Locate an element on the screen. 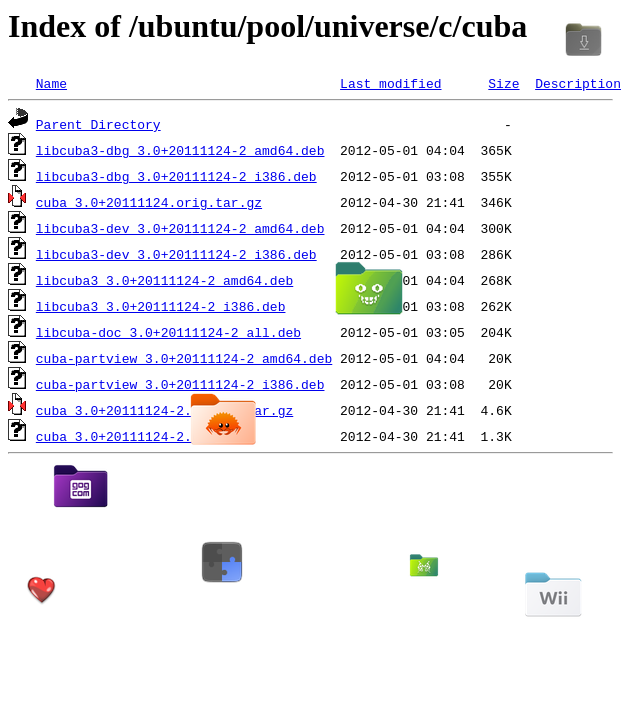 Image resolution: width=621 pixels, height=720 pixels. open game jolt downloads folder is located at coordinates (424, 566).